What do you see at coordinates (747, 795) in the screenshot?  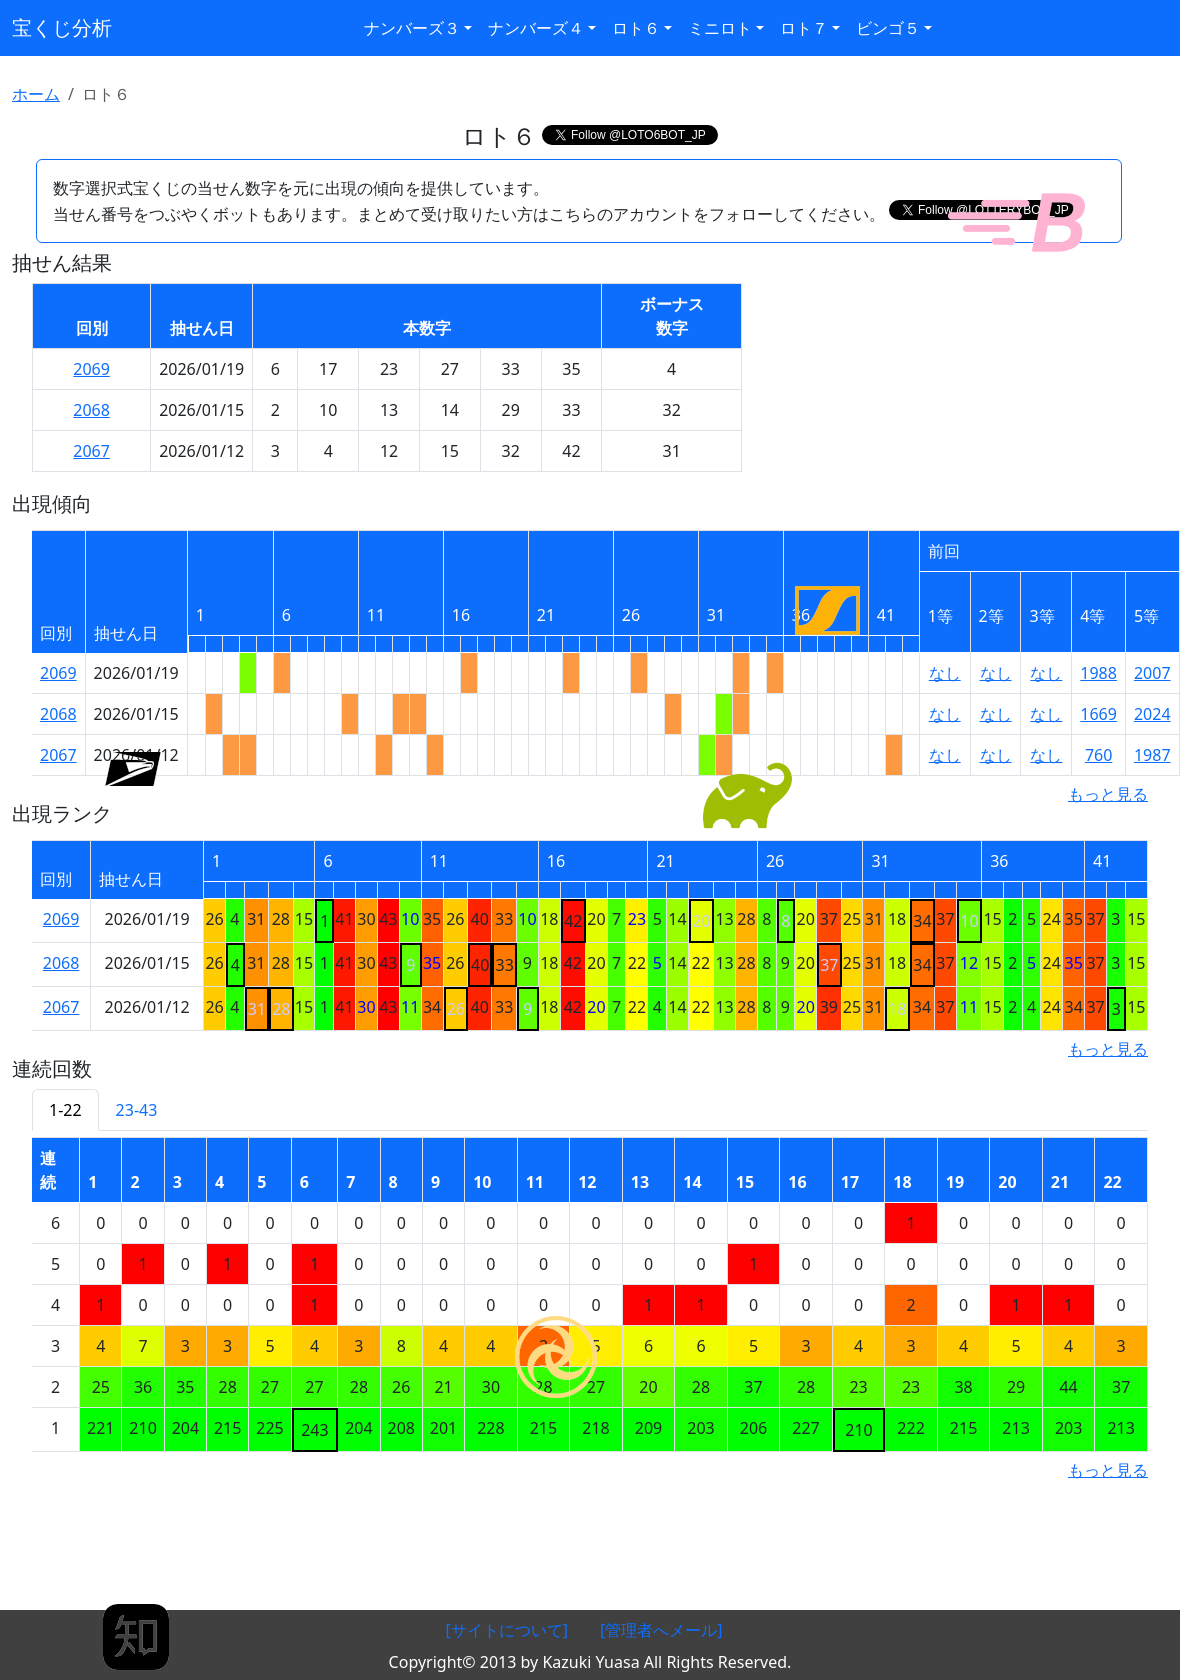 I see `Gradle build automation tool logo` at bounding box center [747, 795].